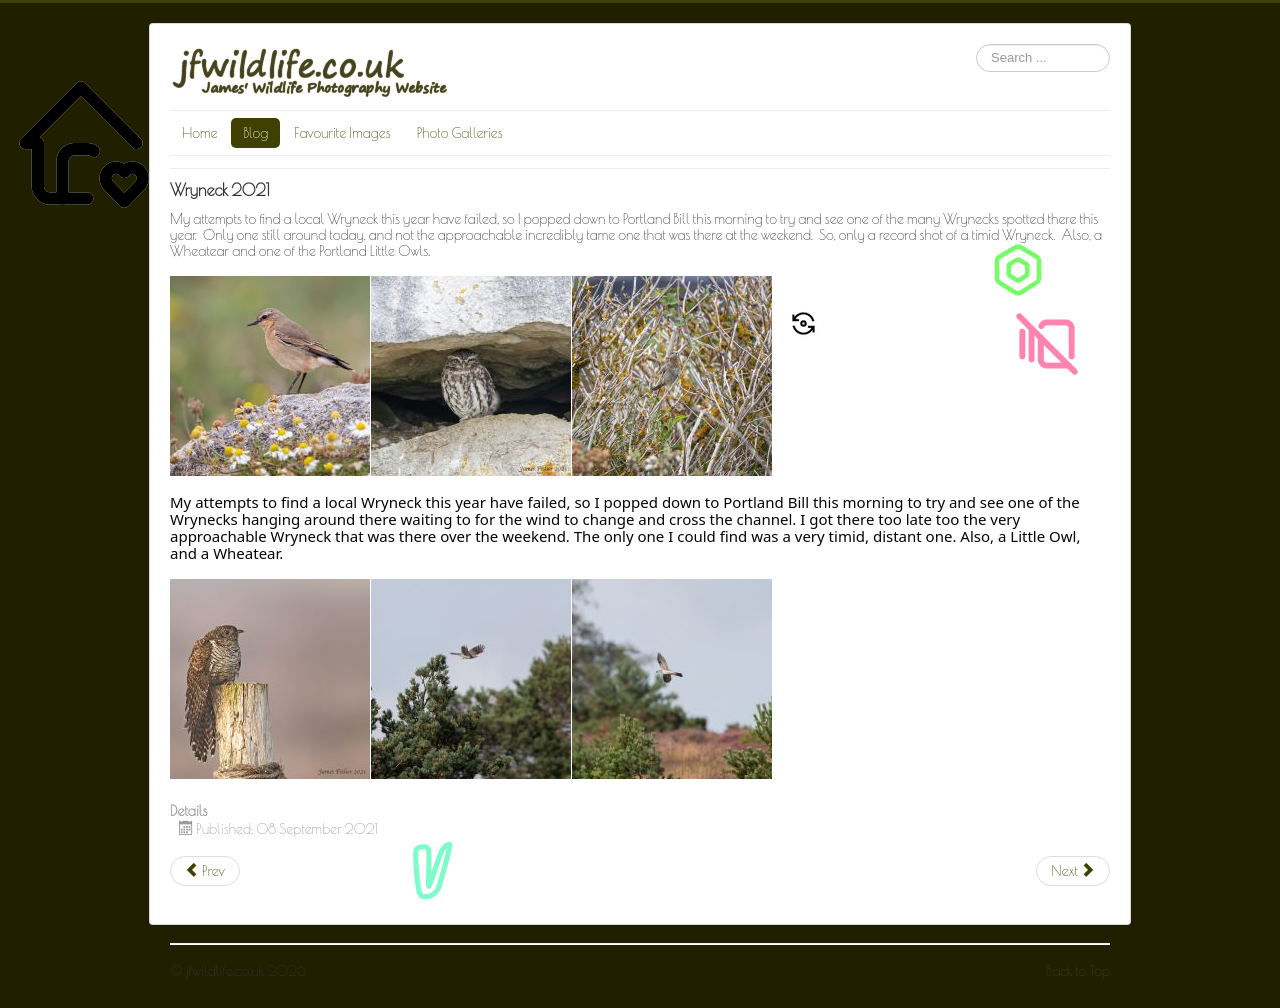 This screenshot has width=1280, height=1008. I want to click on open the Vinted app, so click(431, 870).